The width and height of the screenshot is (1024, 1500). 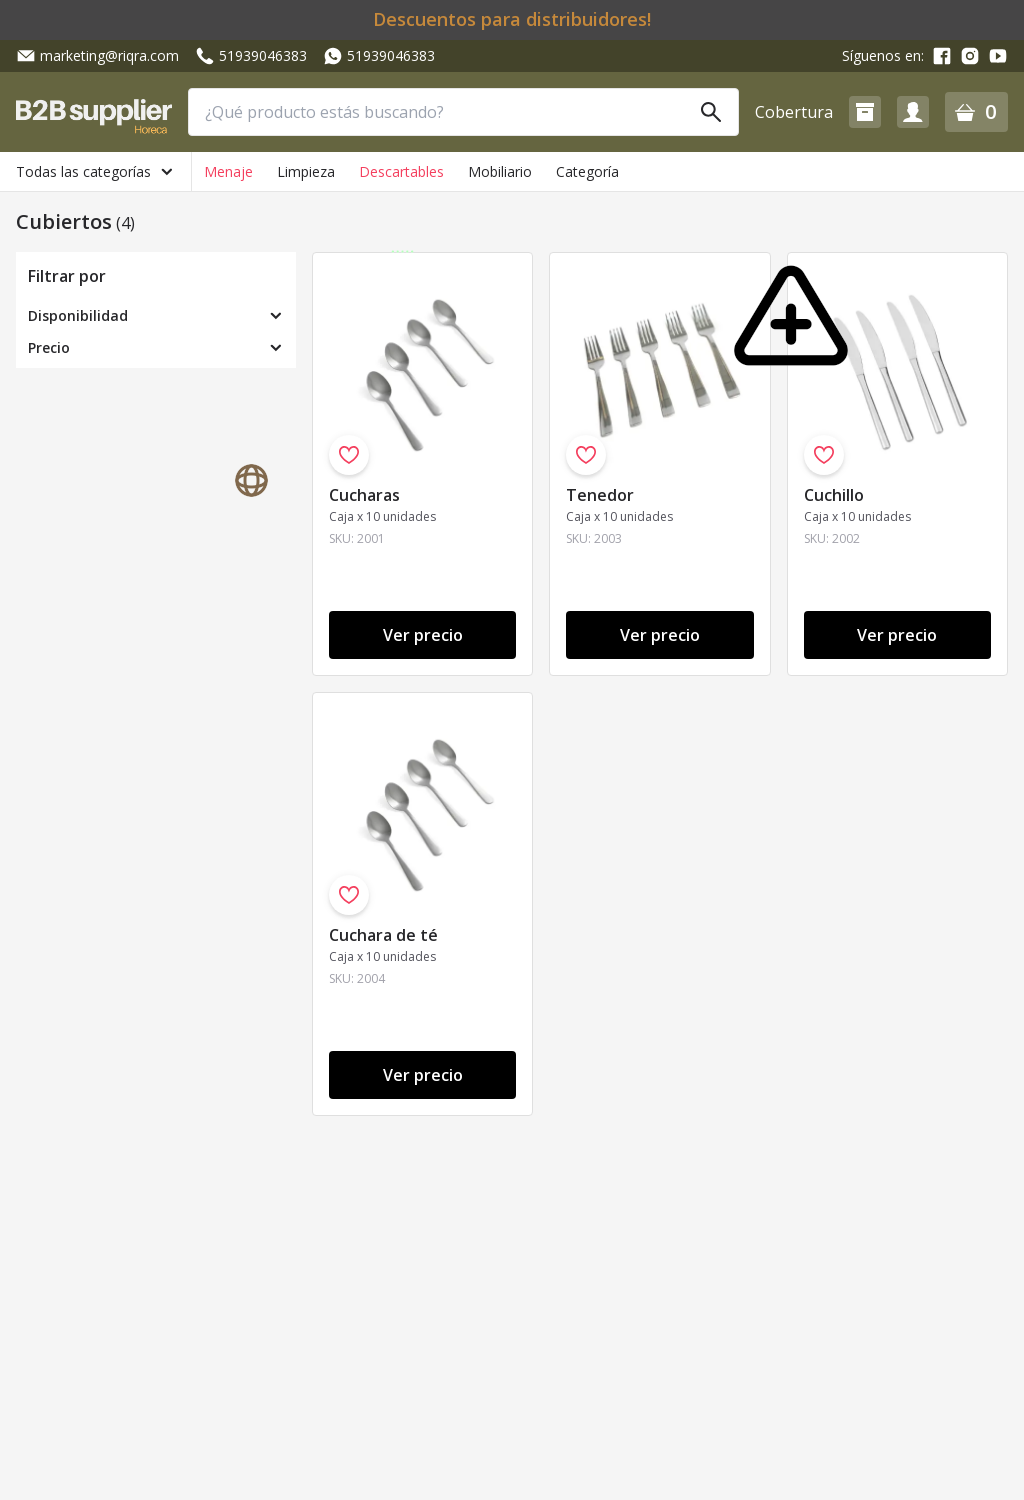 What do you see at coordinates (402, 251) in the screenshot?
I see `indicates a divider or separator between content sections` at bounding box center [402, 251].